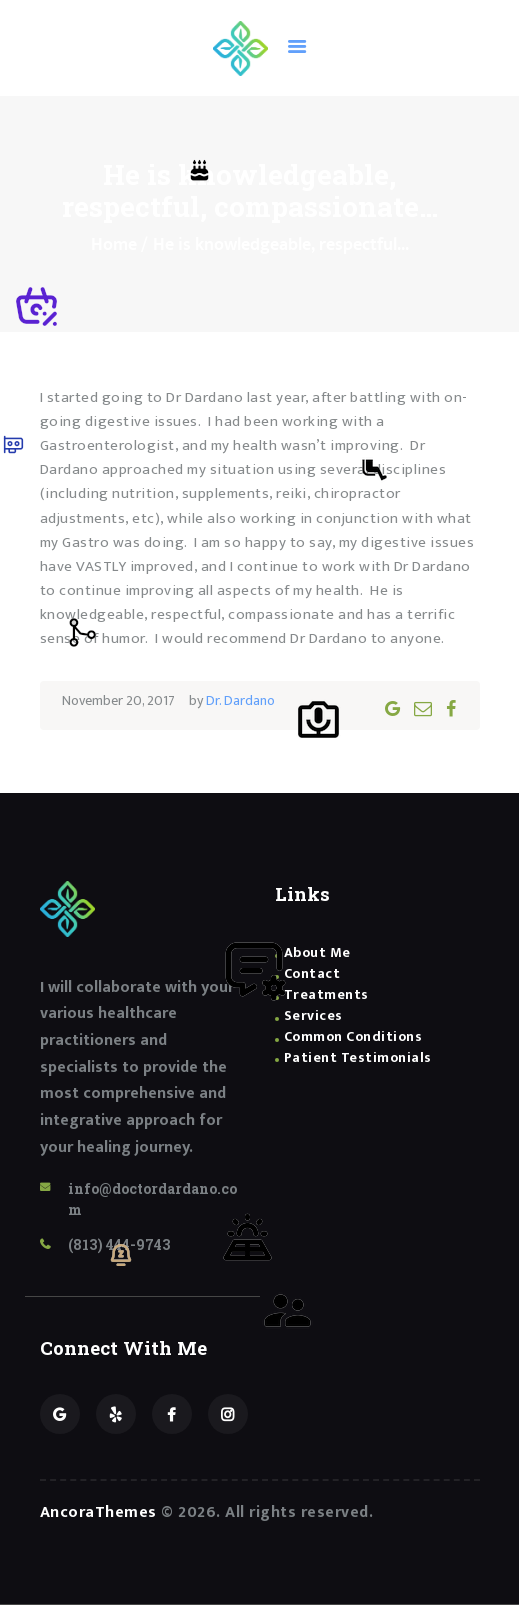 The width and height of the screenshot is (519, 1605). I want to click on view birthday or celebration reminders, so click(199, 170).